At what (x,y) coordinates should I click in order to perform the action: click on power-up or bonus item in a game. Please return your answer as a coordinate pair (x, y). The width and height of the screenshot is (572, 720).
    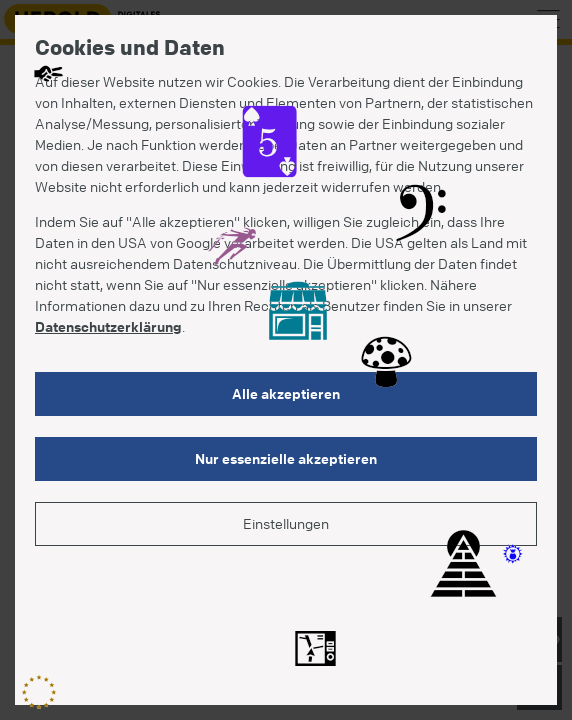
    Looking at the image, I should click on (386, 361).